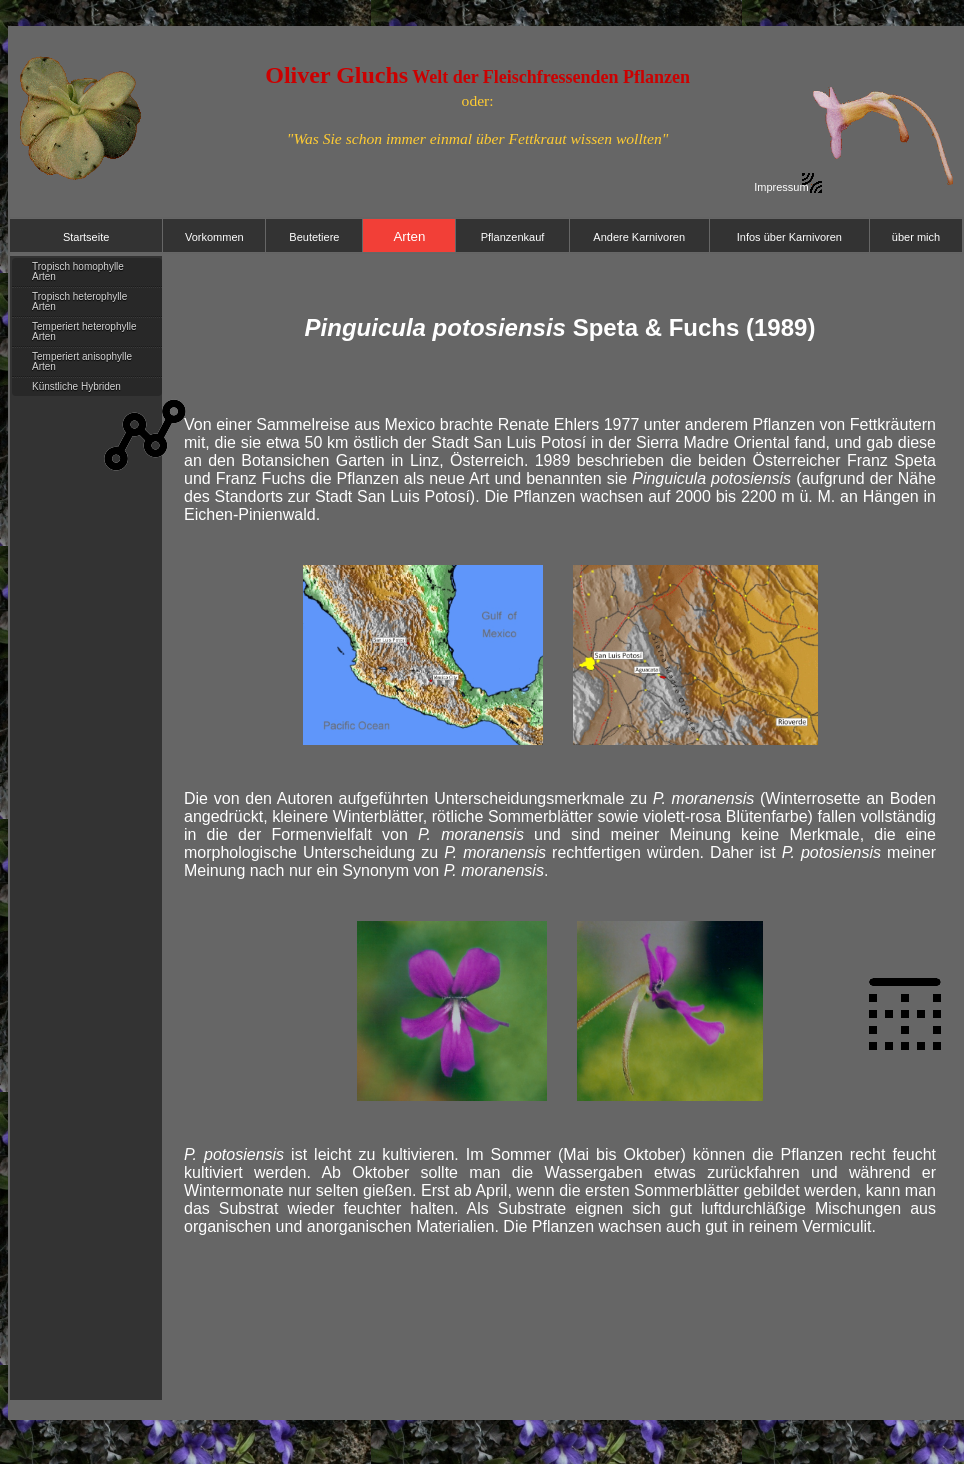 The width and height of the screenshot is (964, 1464). I want to click on view connected data points or nodes, so click(145, 435).